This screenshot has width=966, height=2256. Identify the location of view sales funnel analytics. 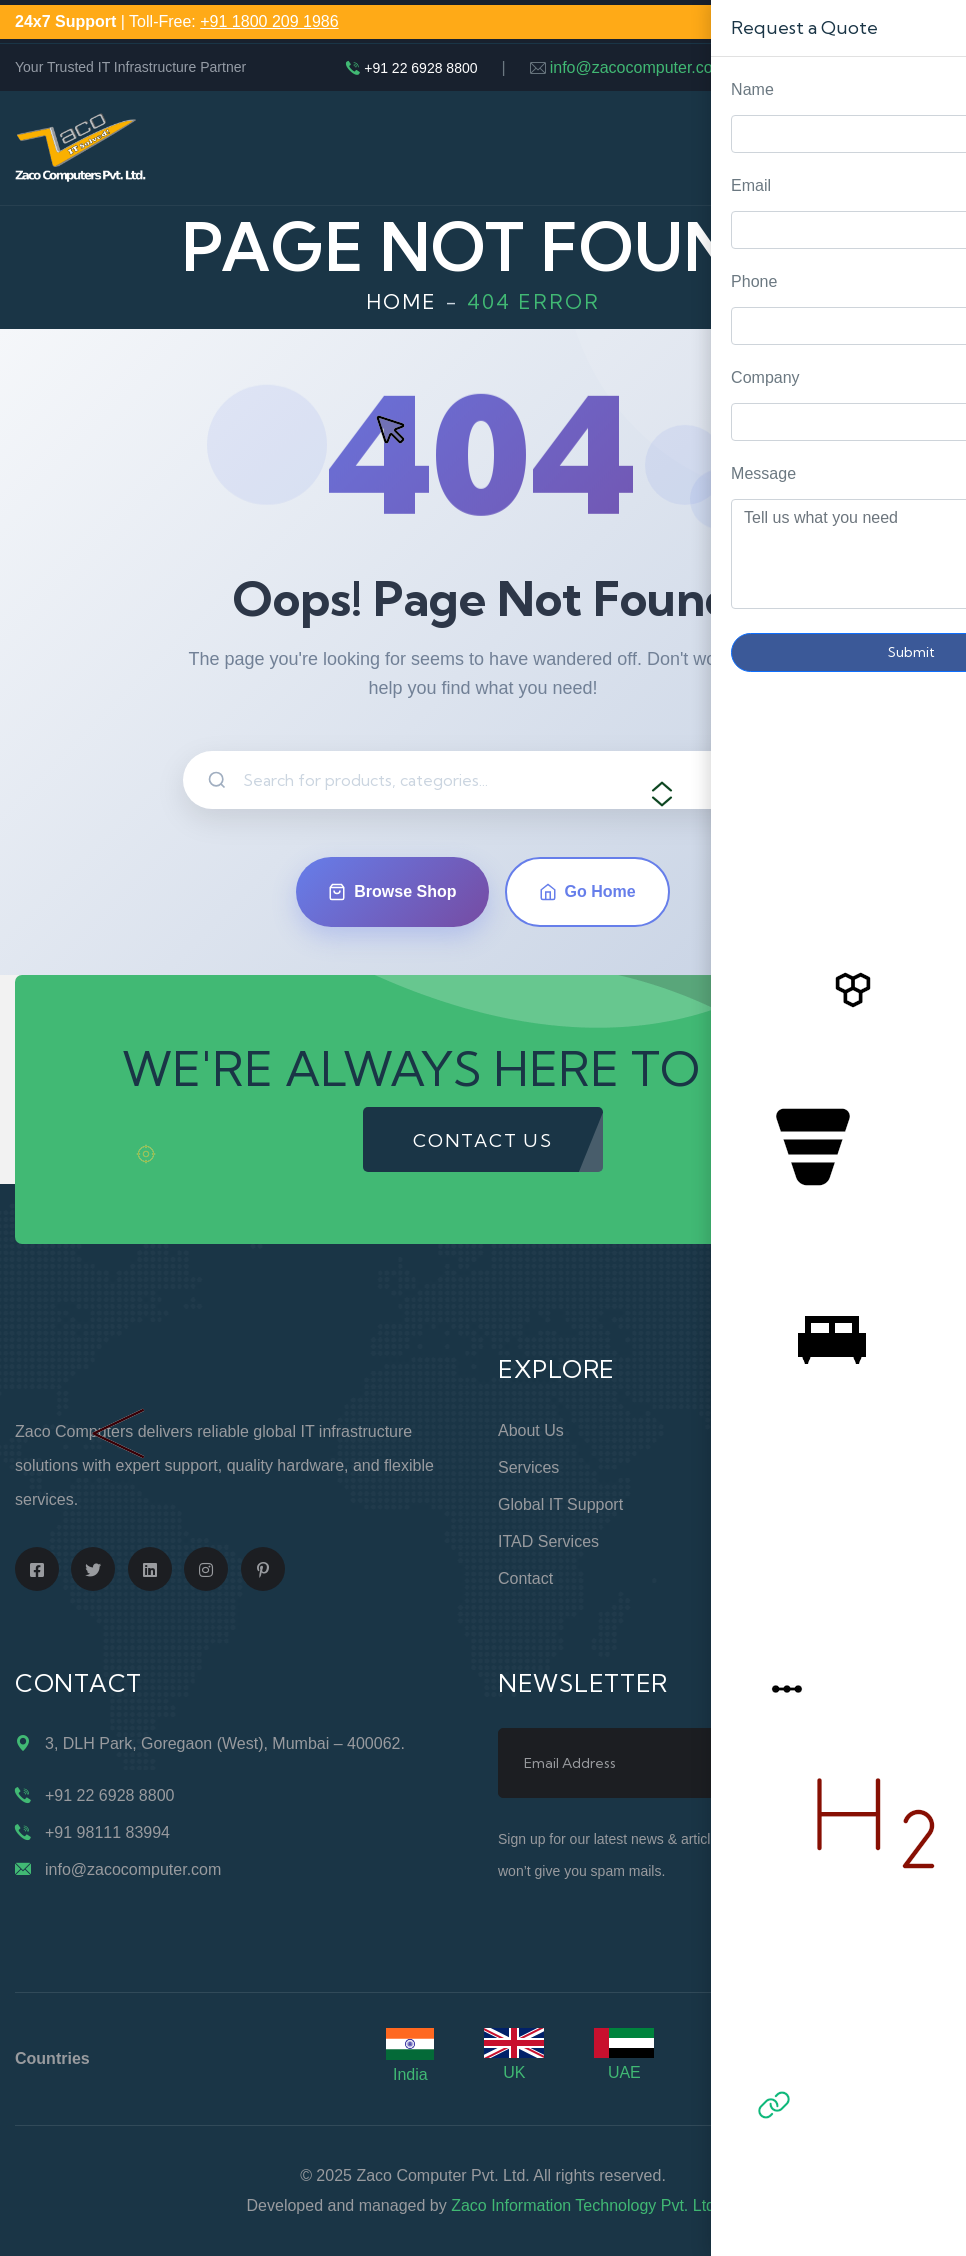
(813, 1147).